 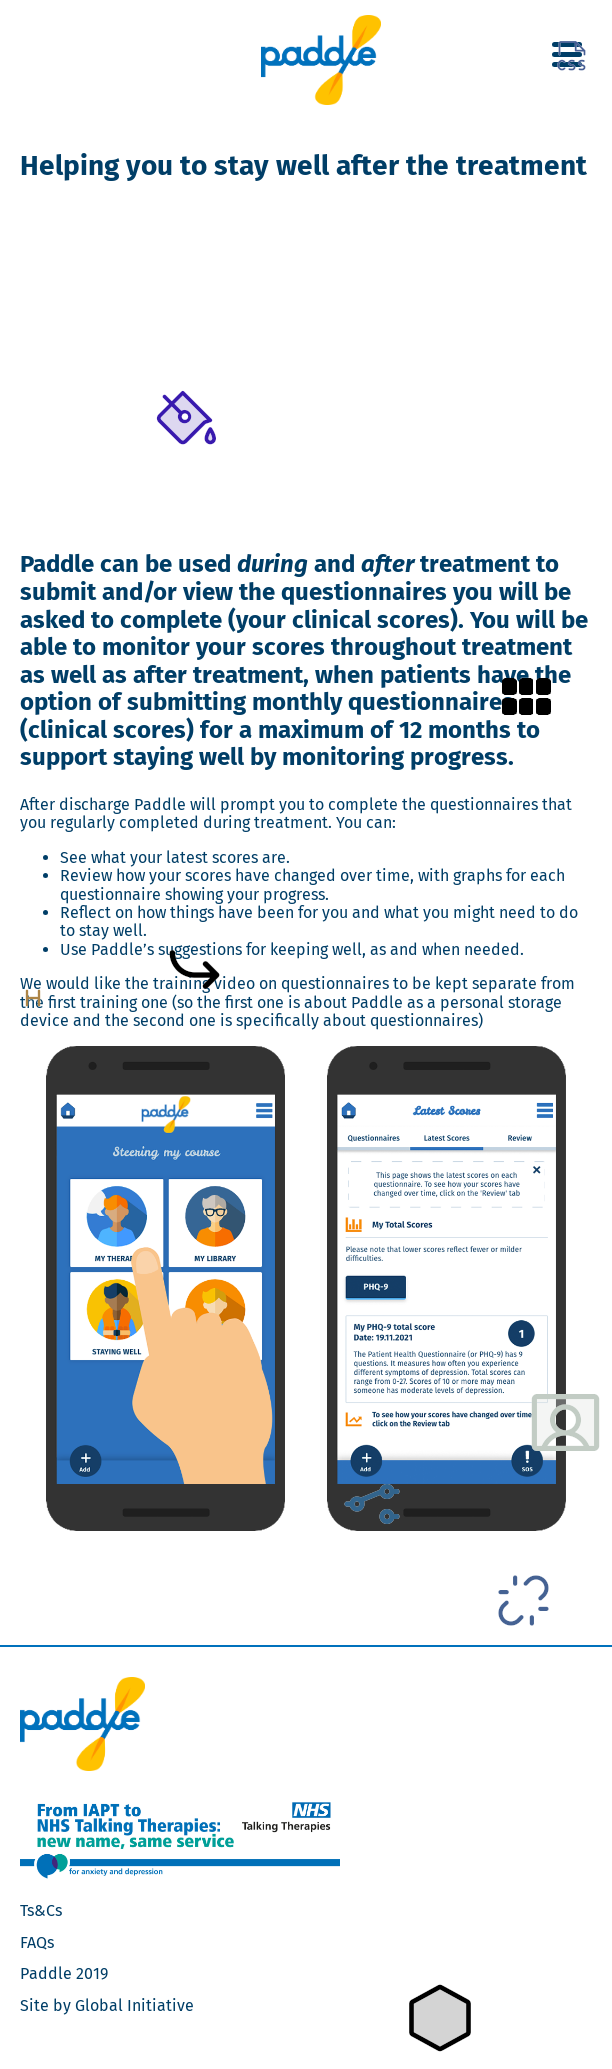 I want to click on view user profile card, so click(x=565, y=1422).